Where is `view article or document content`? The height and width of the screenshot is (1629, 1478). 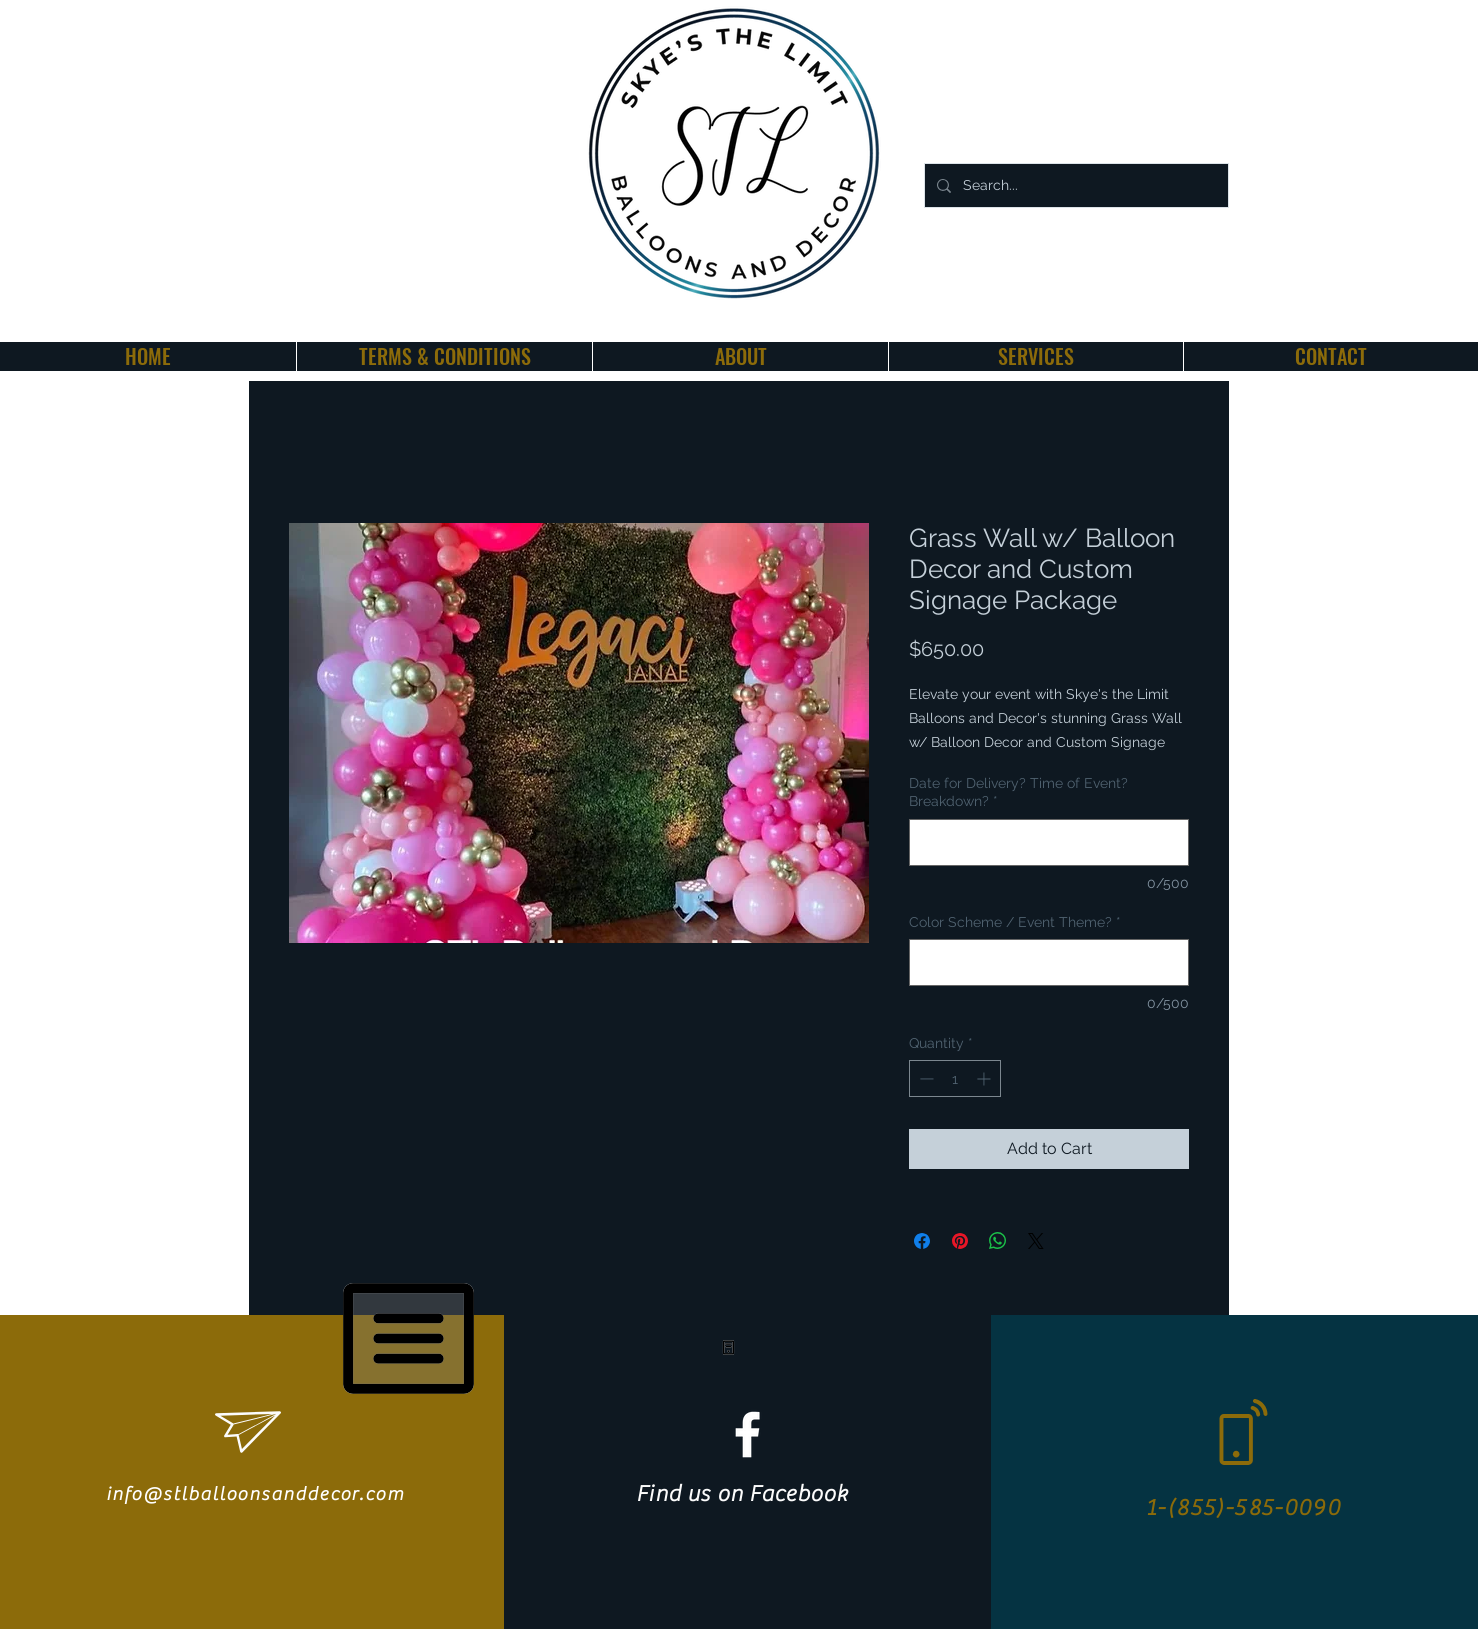 view article or document content is located at coordinates (408, 1338).